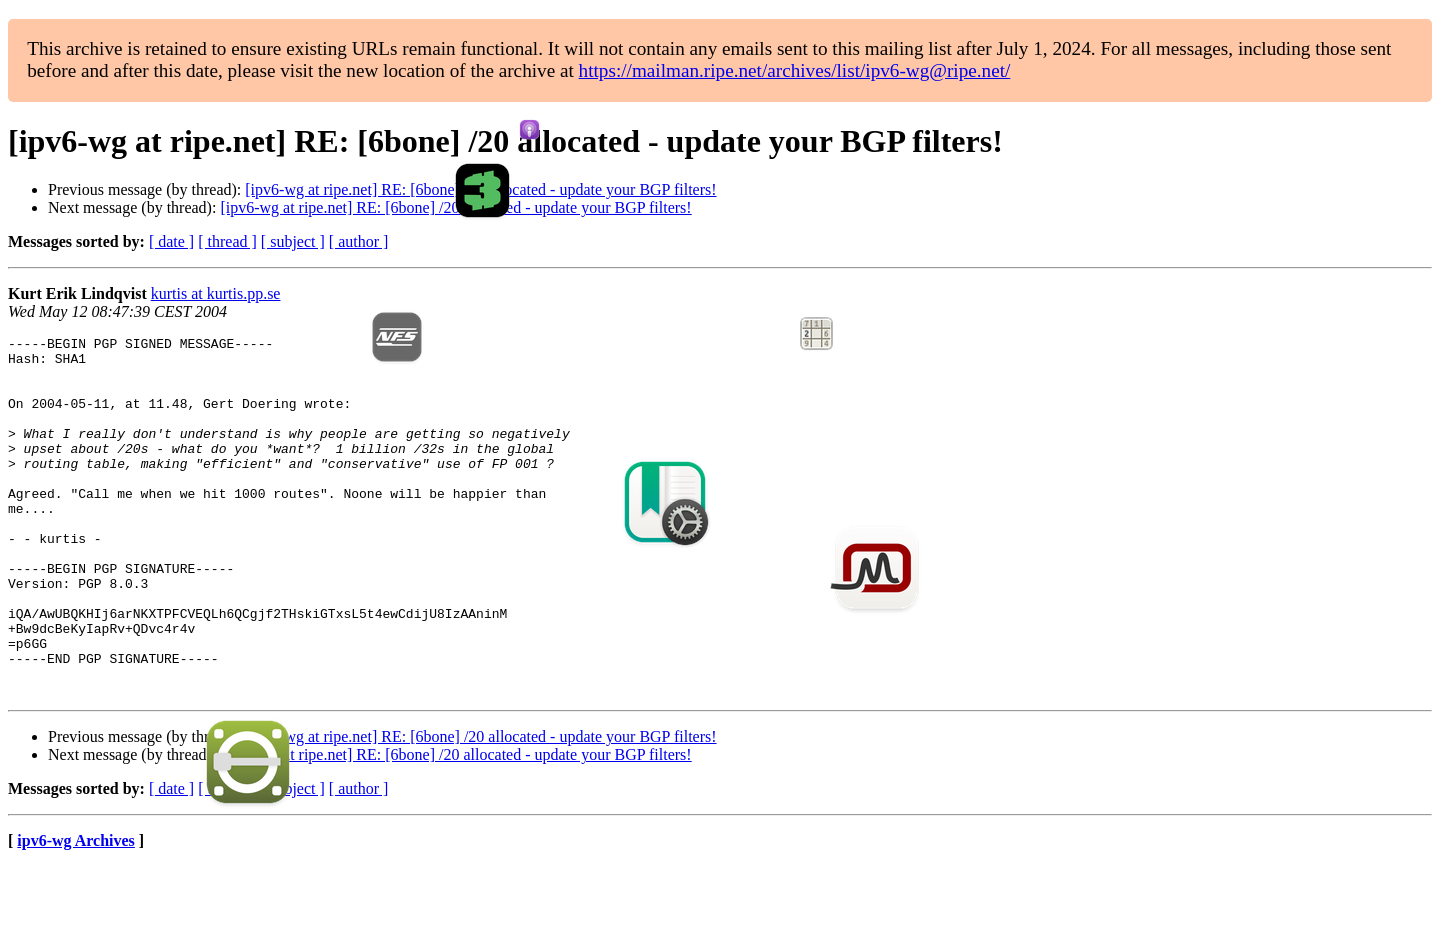 The height and width of the screenshot is (938, 1440). What do you see at coordinates (397, 337) in the screenshot?
I see `launch need for speed underground 2 game` at bounding box center [397, 337].